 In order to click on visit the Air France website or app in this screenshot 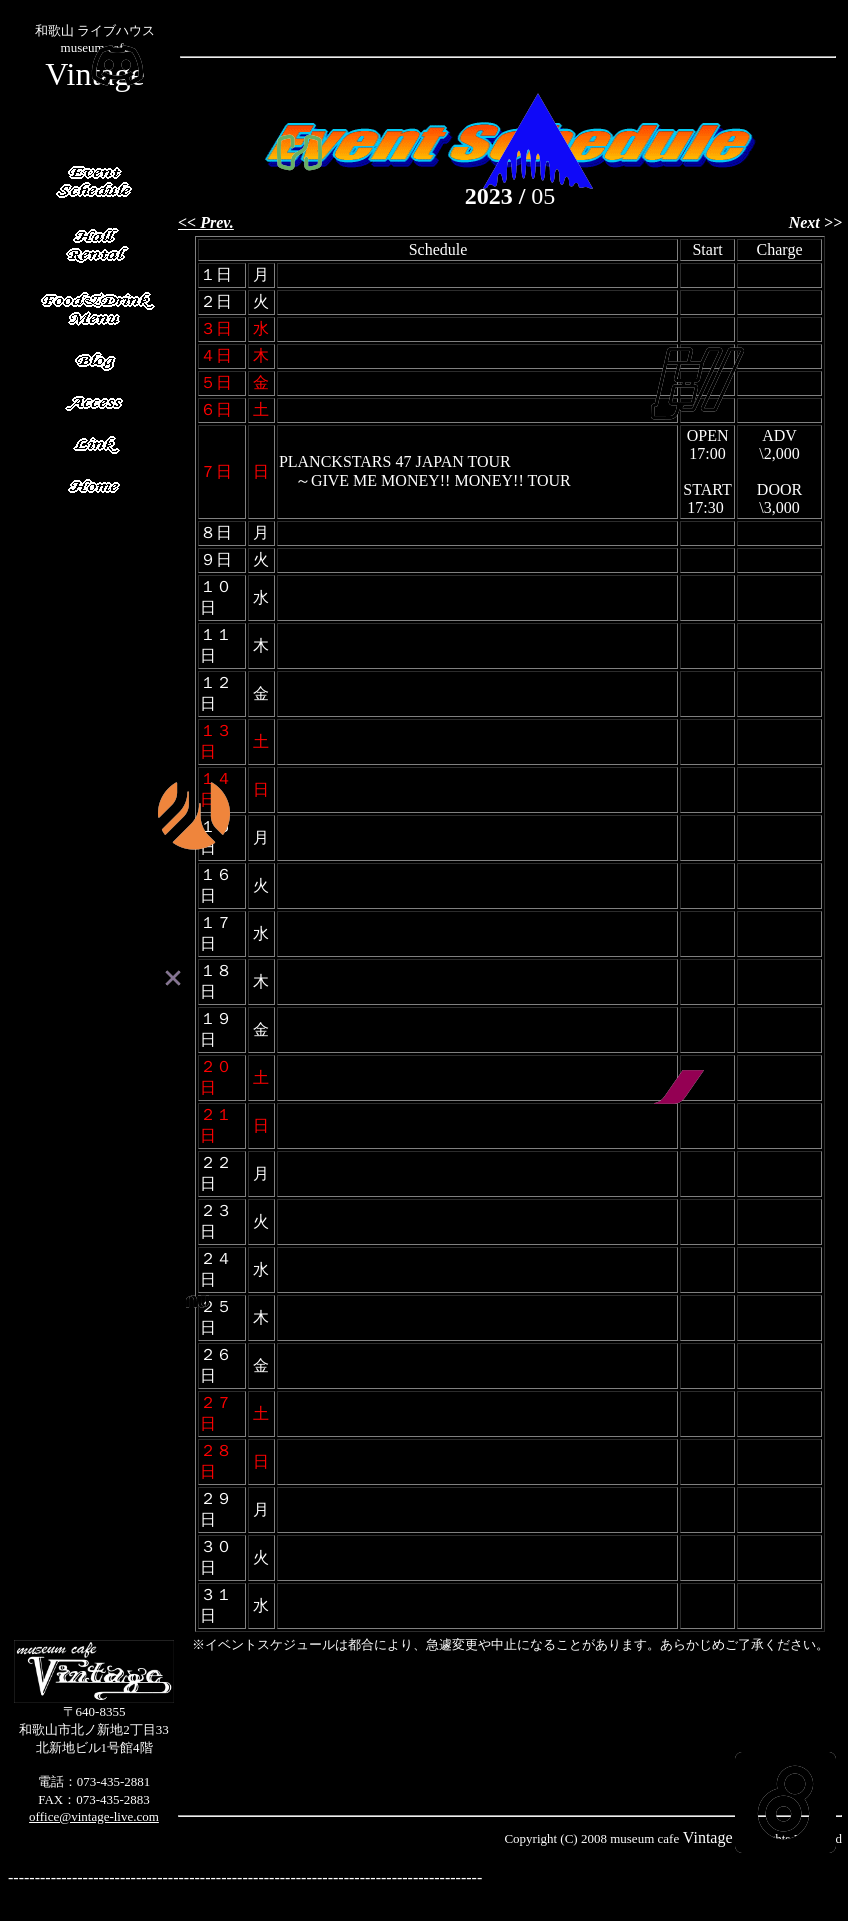, I will do `click(679, 1087)`.